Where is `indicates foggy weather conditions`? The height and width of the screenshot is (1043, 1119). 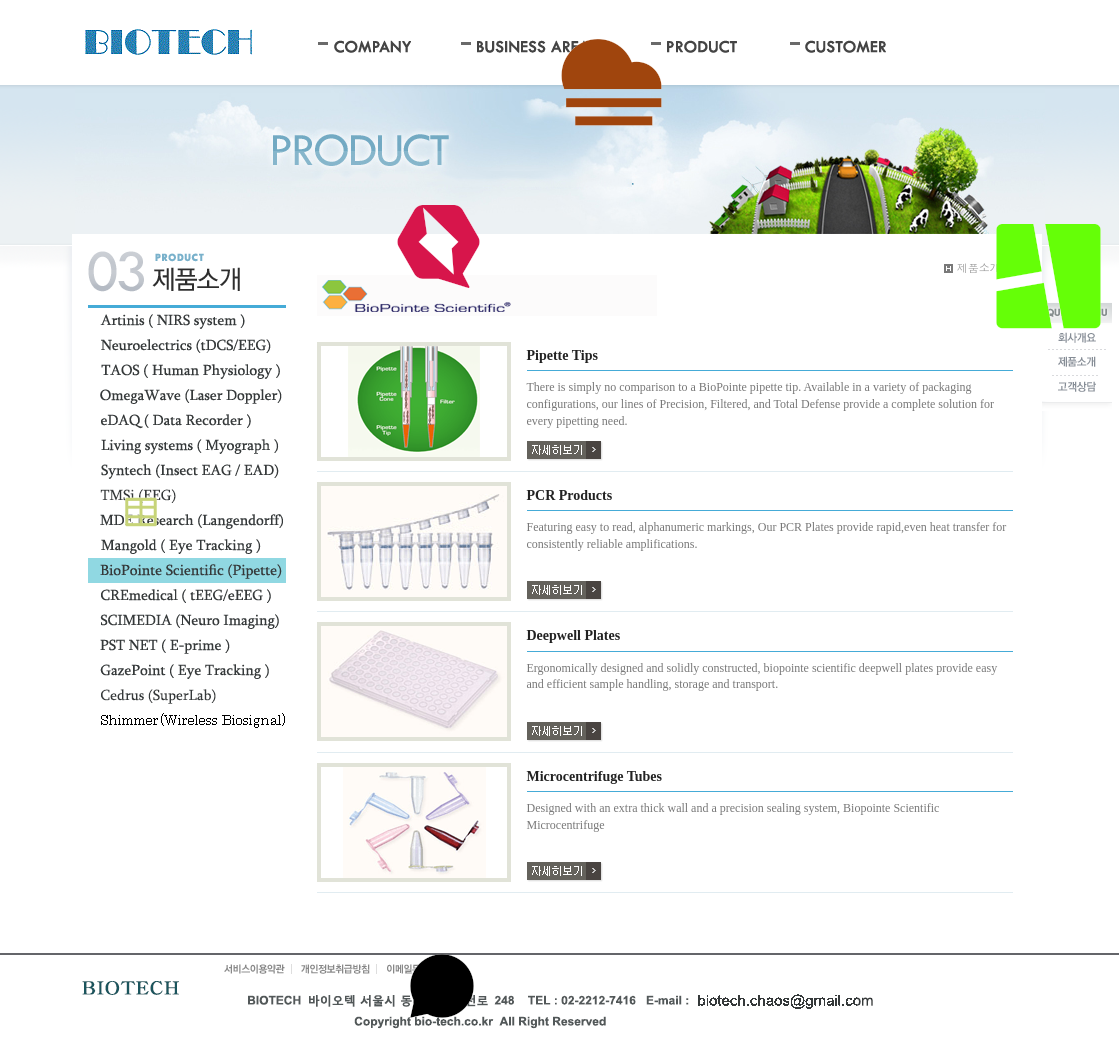 indicates foggy weather conditions is located at coordinates (611, 84).